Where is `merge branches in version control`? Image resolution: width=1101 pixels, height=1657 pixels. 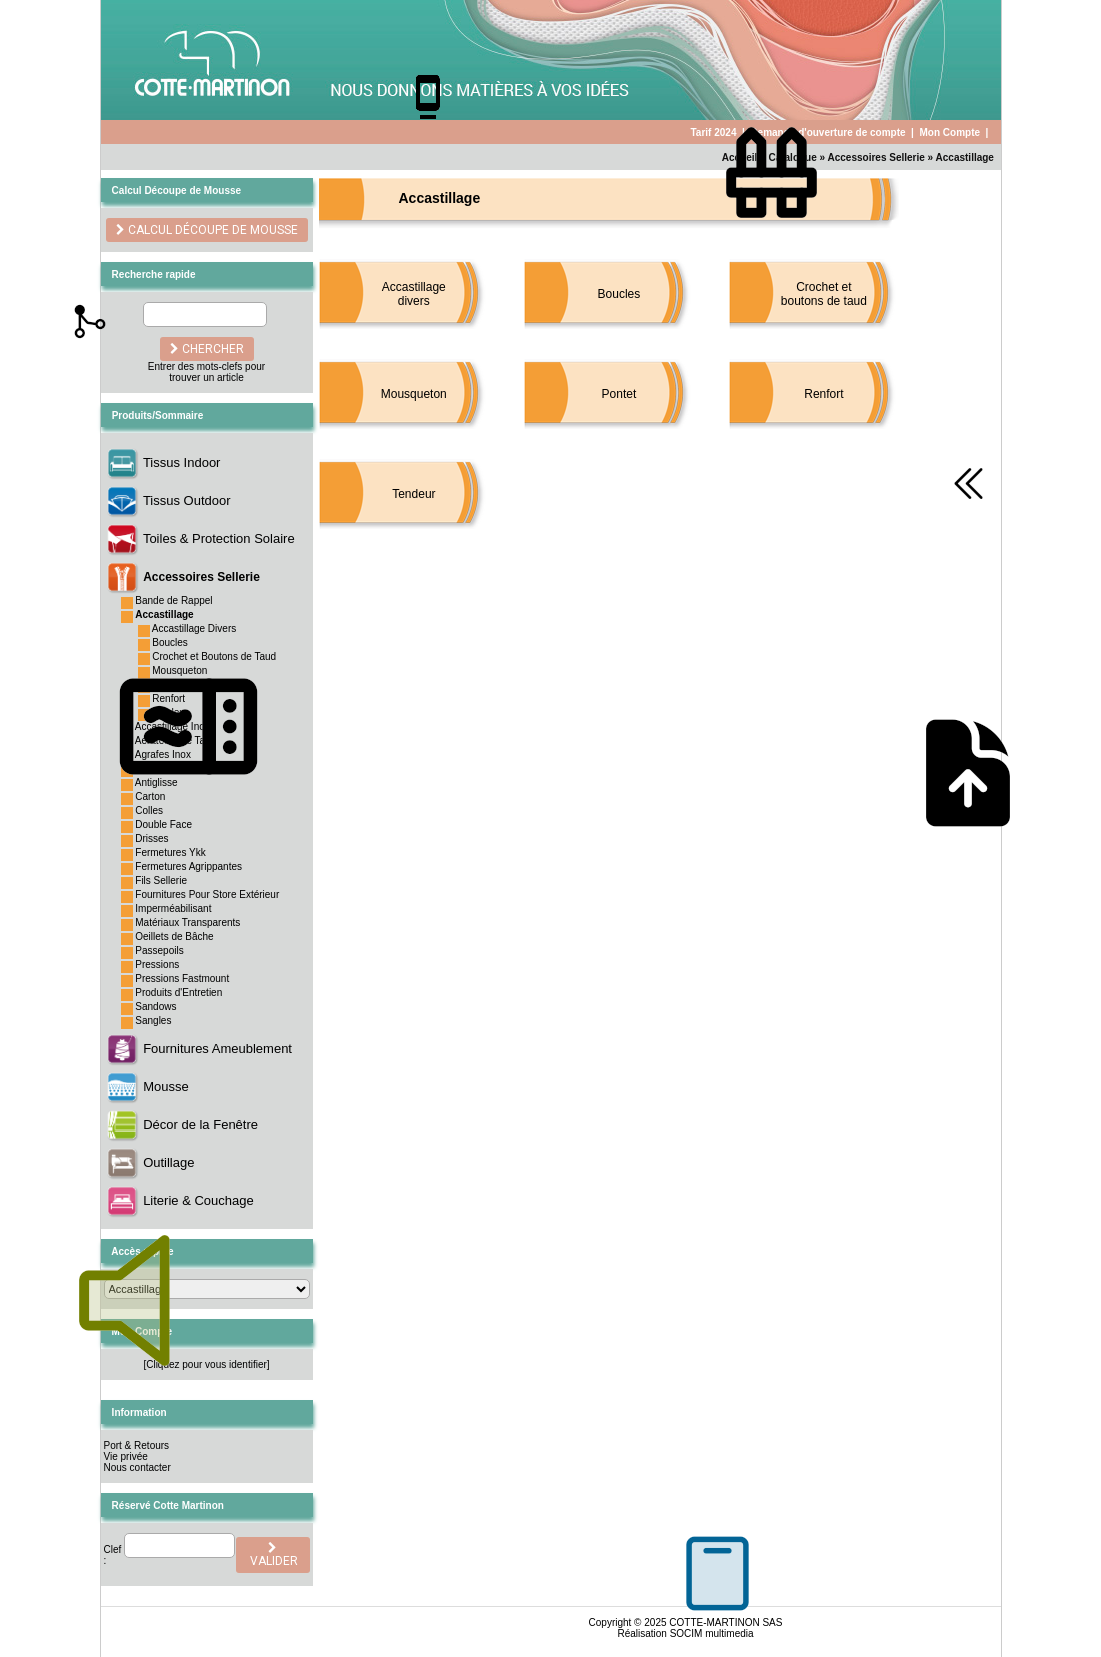 merge branches in version control is located at coordinates (87, 321).